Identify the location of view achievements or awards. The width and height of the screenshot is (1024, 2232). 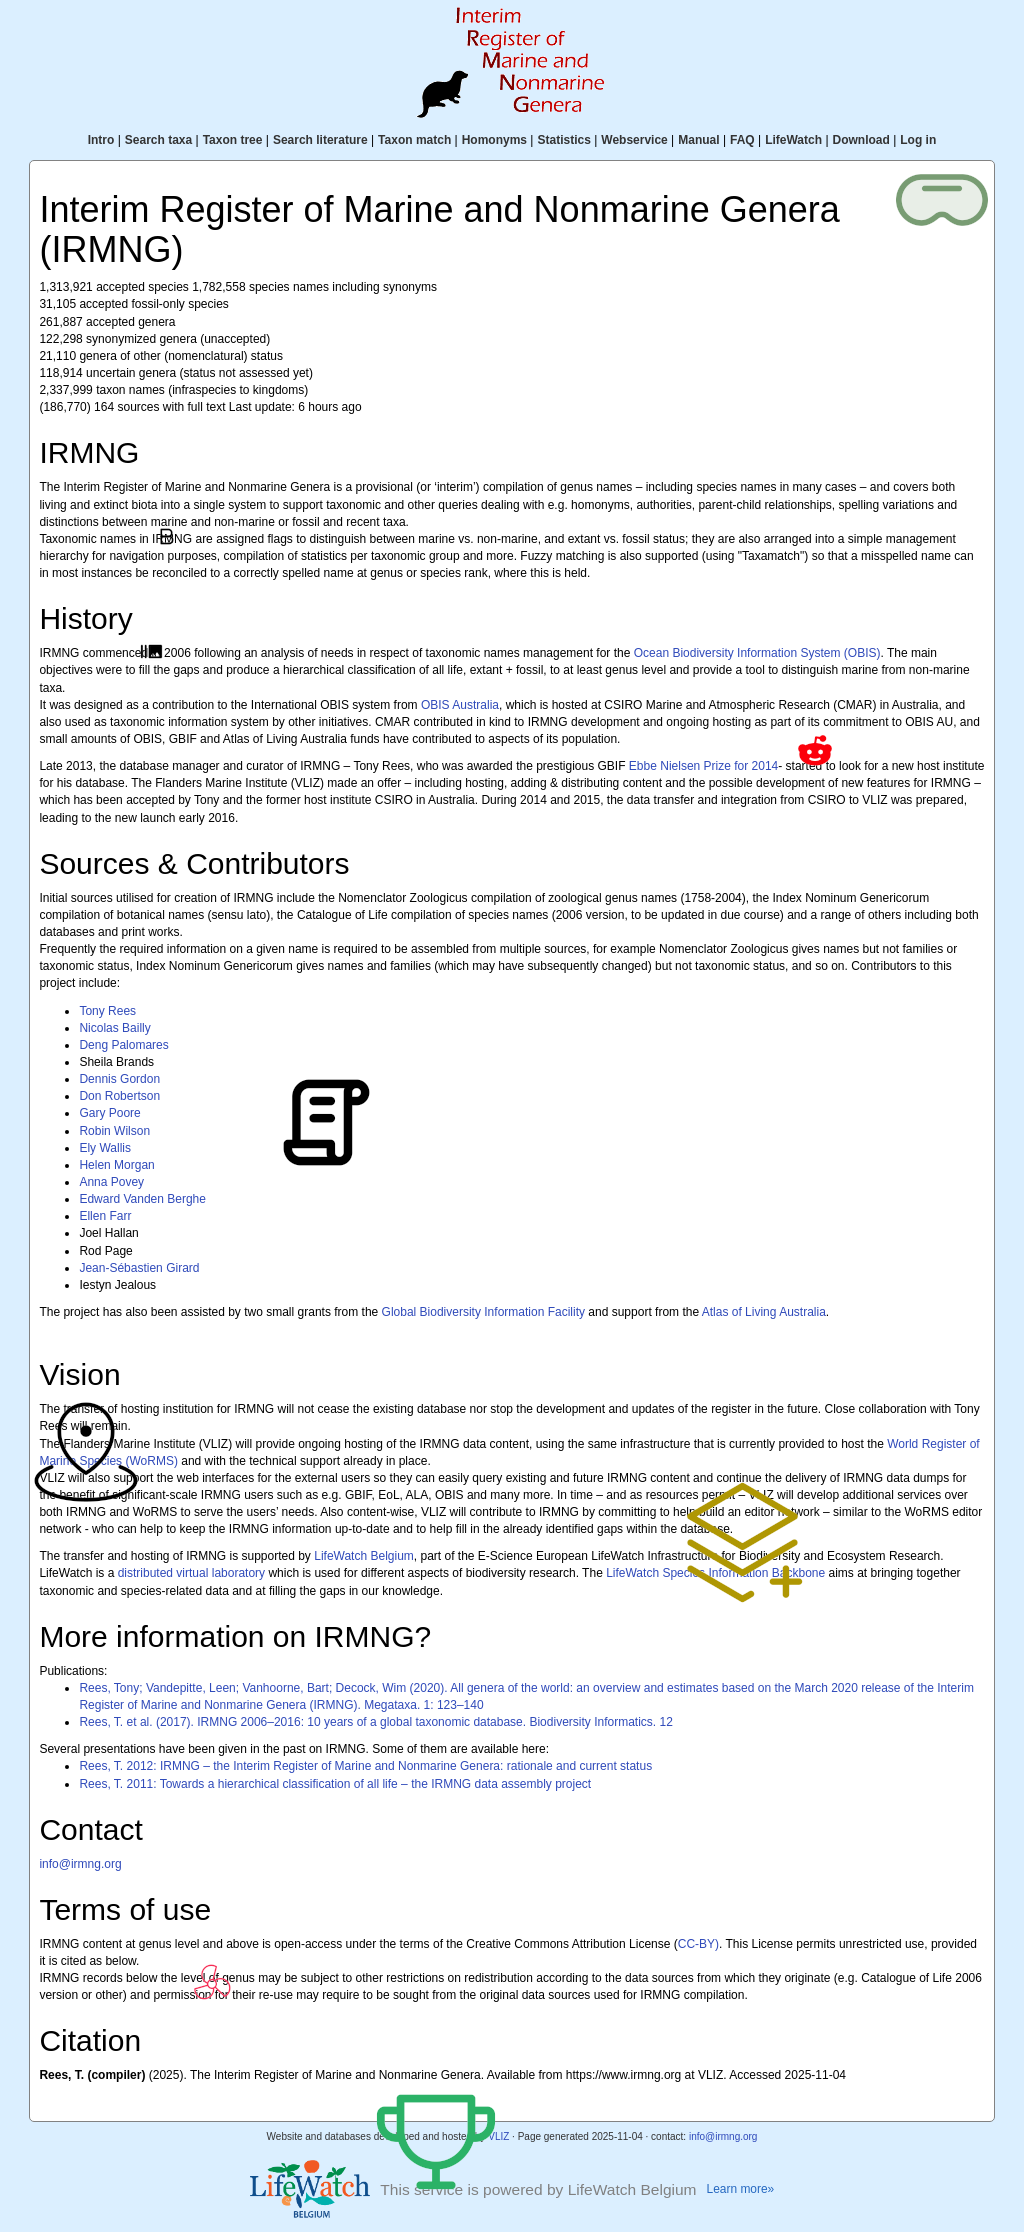
(436, 2138).